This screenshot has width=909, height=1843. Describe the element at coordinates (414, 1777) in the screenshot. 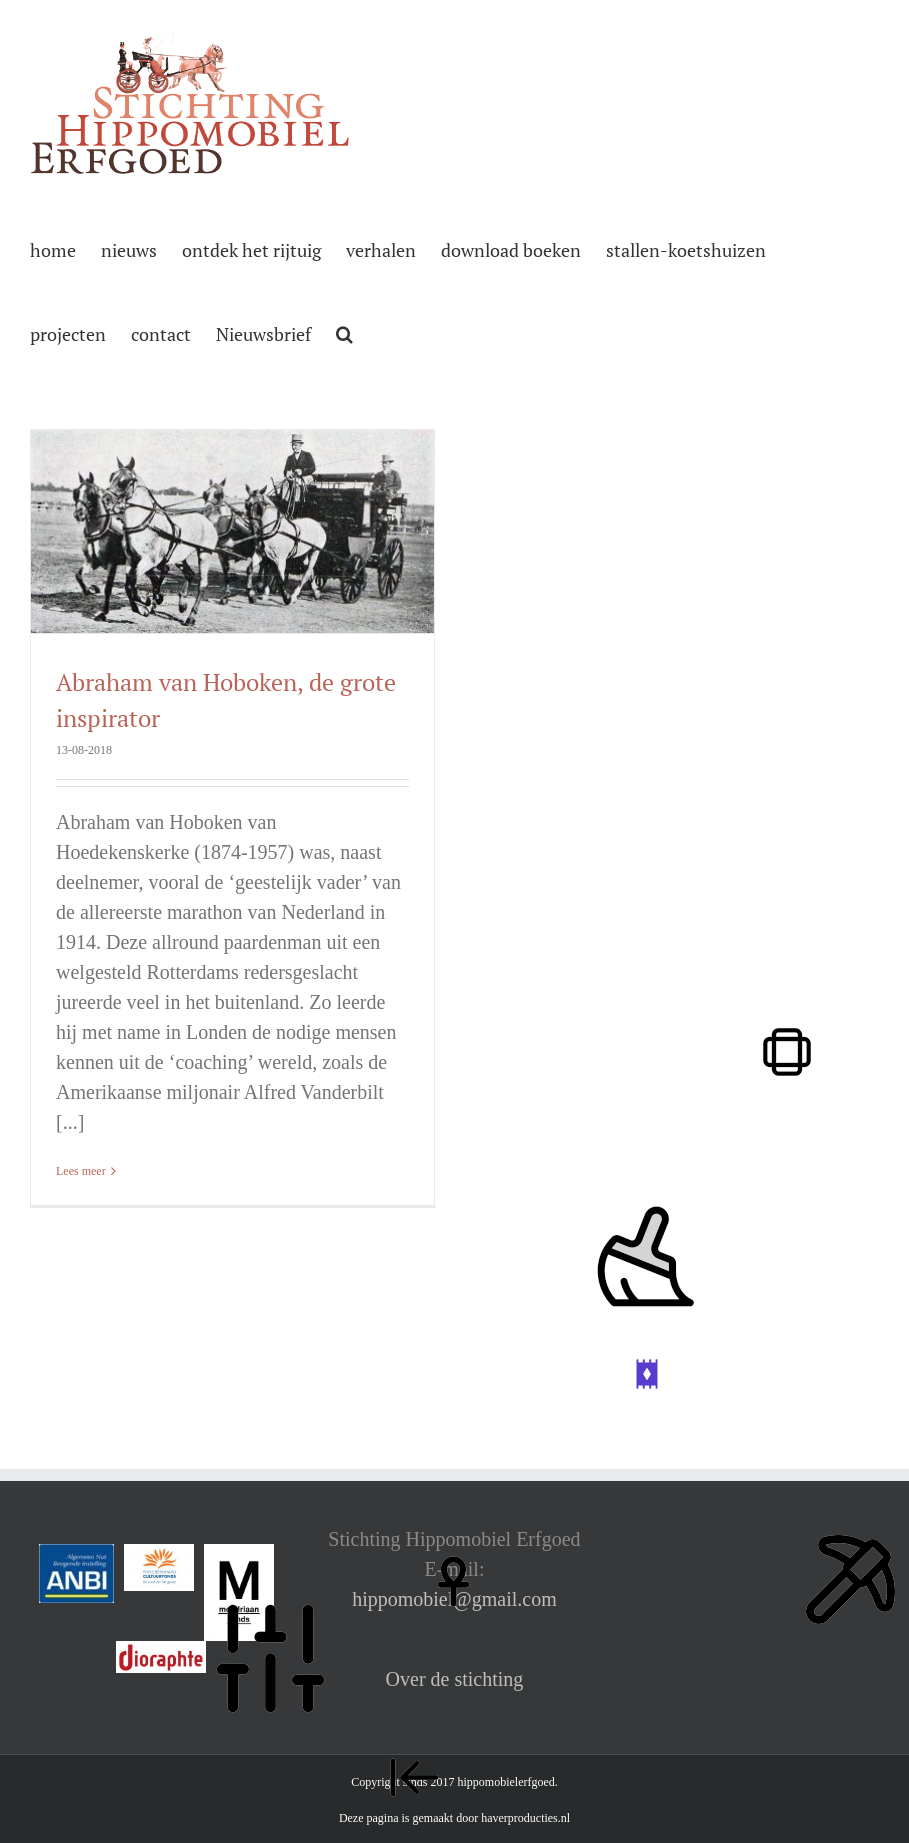

I see `navigate to the beginning of content` at that location.